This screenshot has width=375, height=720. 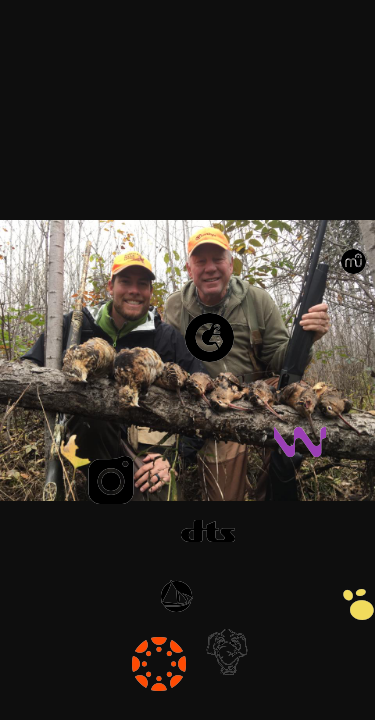 I want to click on open canvas learning management system, so click(x=159, y=664).